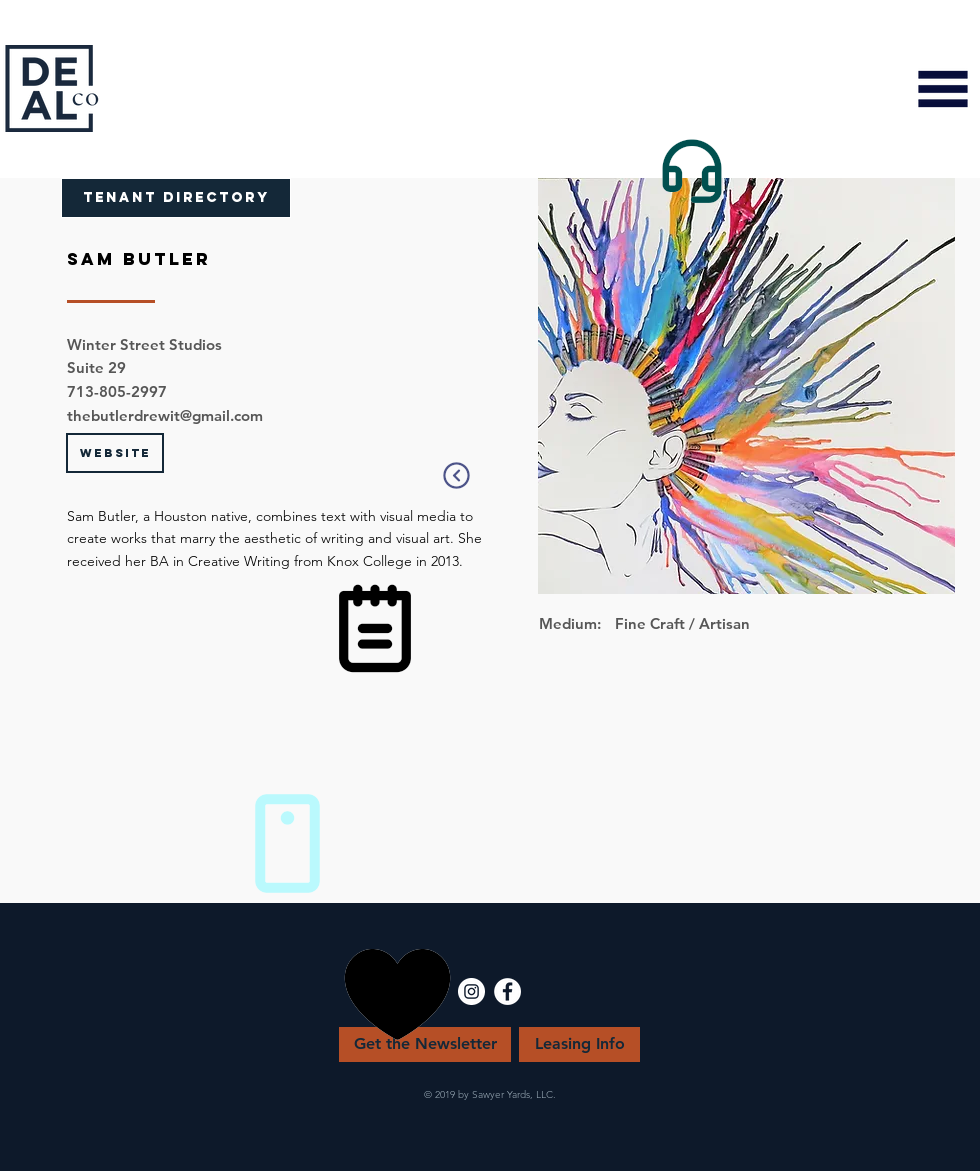 The image size is (980, 1171). Describe the element at coordinates (375, 630) in the screenshot. I see `open notepad or notes app` at that location.